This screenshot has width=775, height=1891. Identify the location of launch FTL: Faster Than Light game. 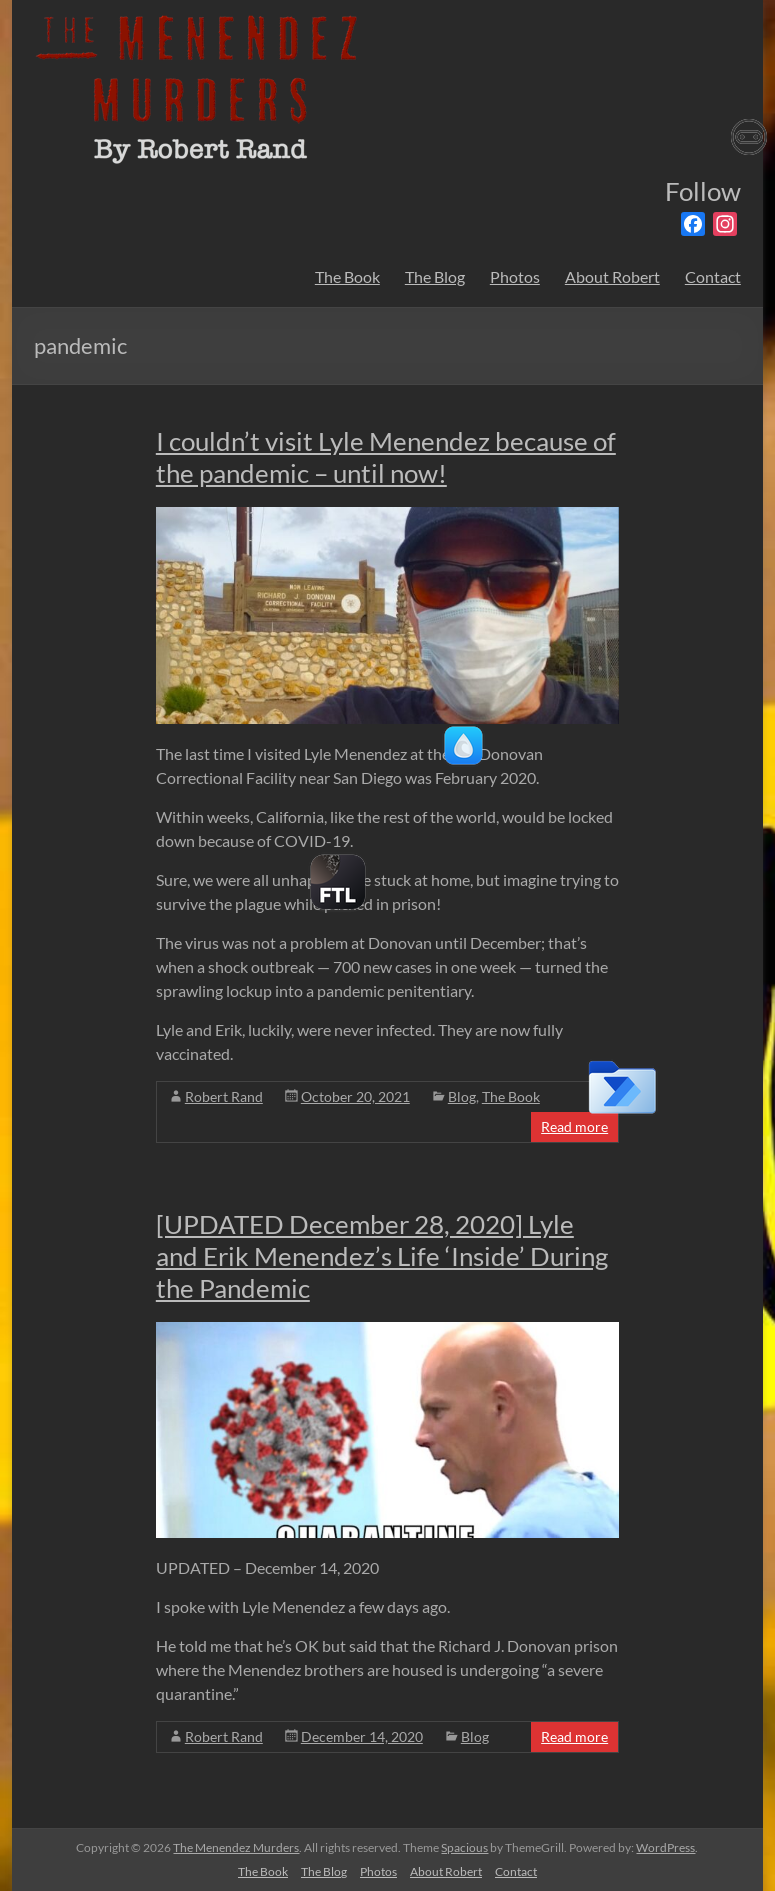
(338, 882).